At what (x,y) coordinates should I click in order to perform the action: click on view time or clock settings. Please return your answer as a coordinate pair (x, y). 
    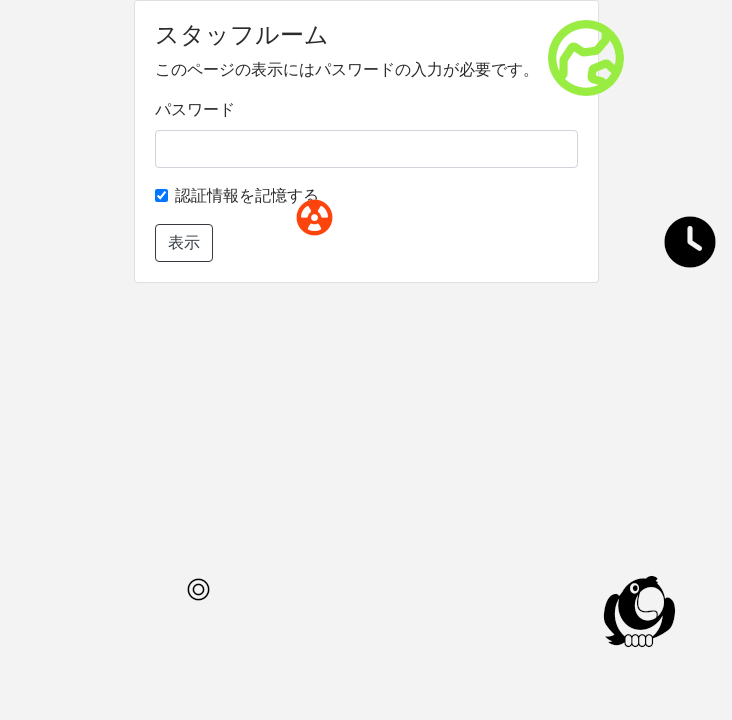
    Looking at the image, I should click on (690, 242).